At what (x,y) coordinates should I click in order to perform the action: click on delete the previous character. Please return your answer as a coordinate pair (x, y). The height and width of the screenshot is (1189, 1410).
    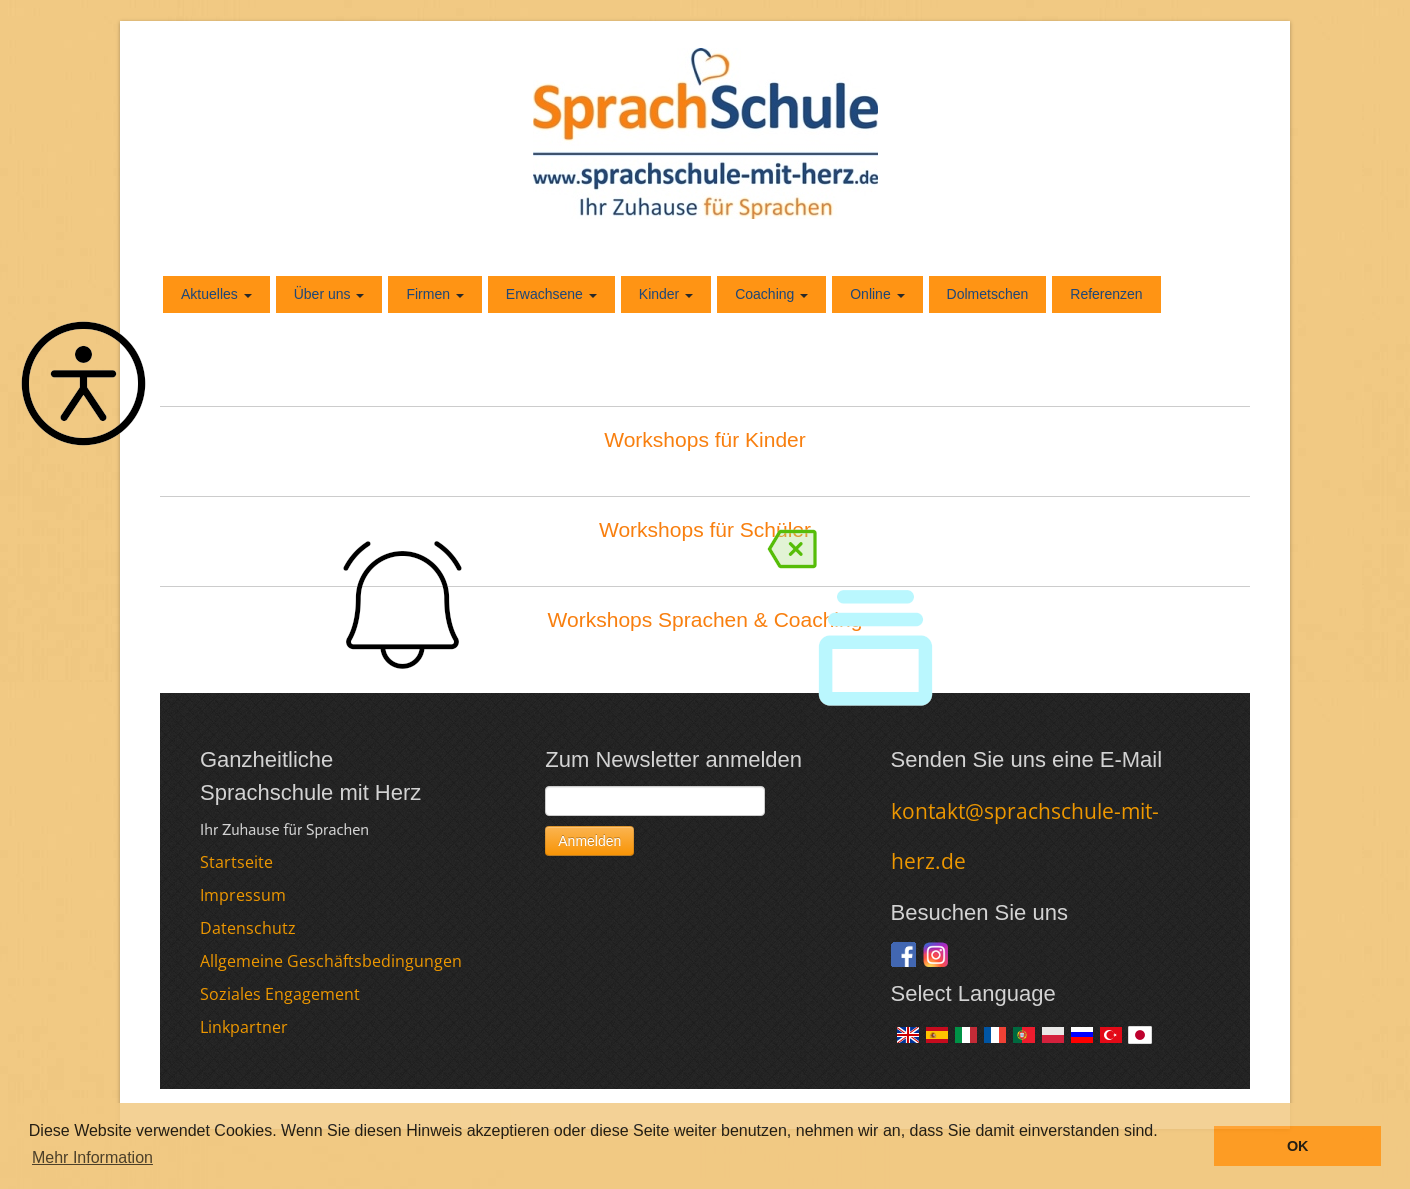
    Looking at the image, I should click on (794, 549).